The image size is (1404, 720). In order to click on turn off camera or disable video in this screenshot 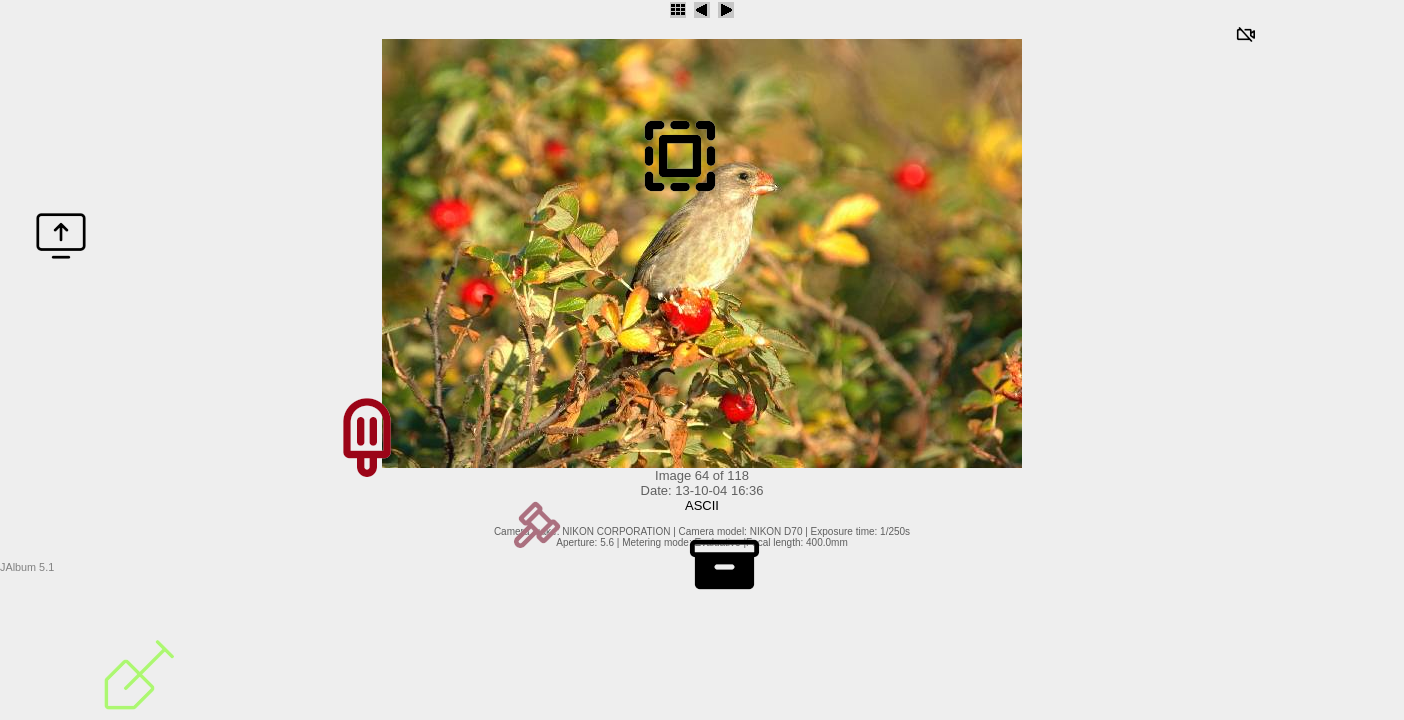, I will do `click(1245, 34)`.